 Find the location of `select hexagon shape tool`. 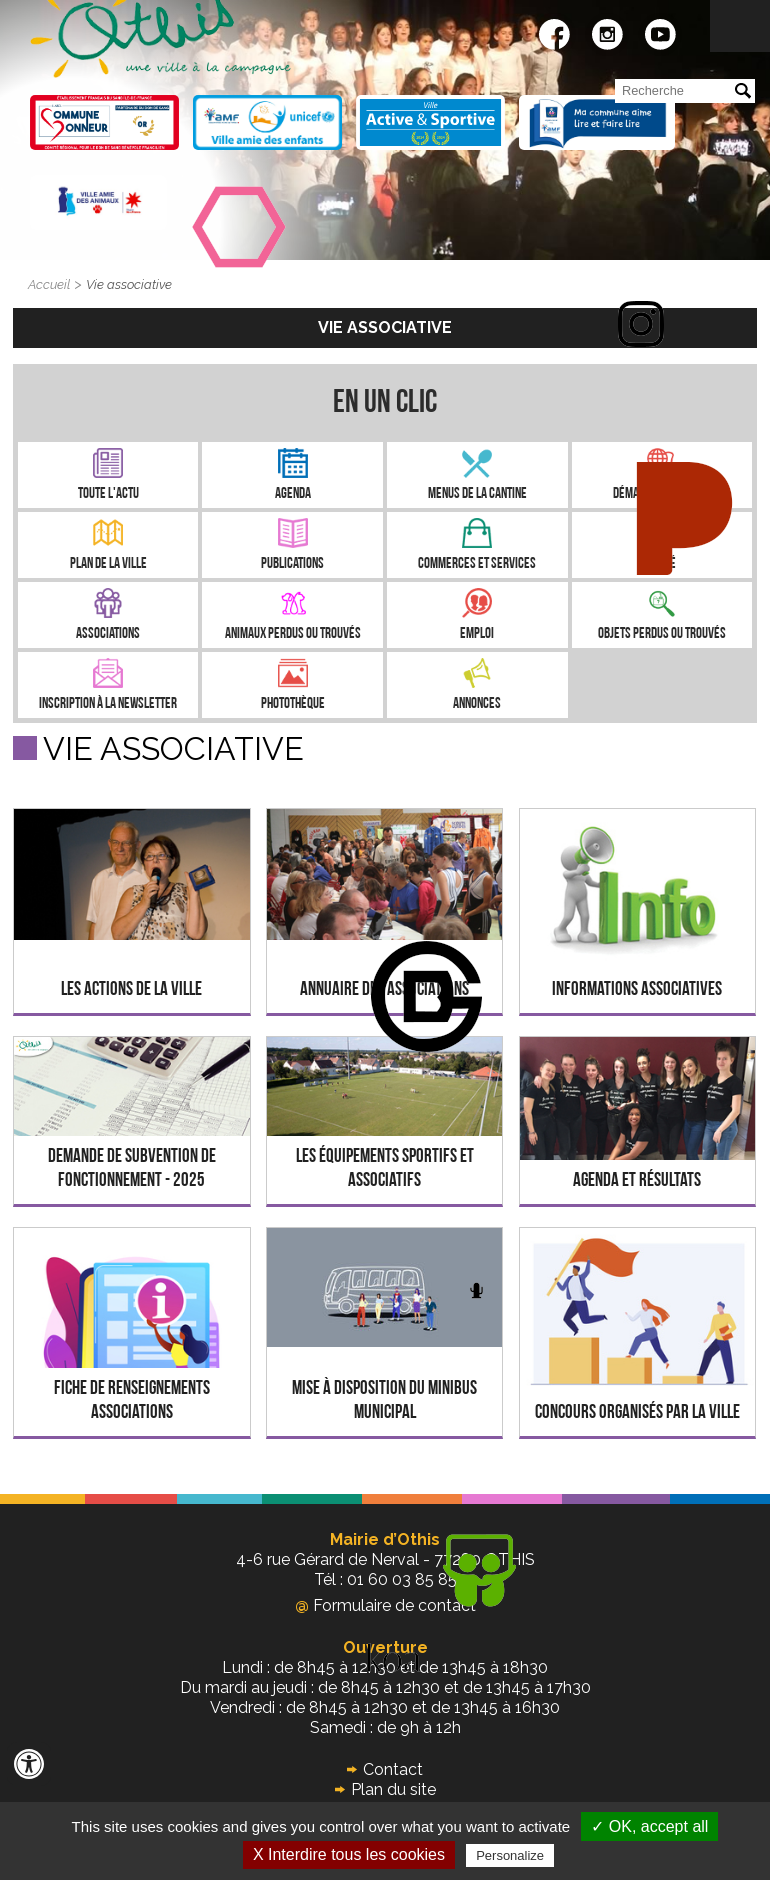

select hexagon shape tool is located at coordinates (239, 227).